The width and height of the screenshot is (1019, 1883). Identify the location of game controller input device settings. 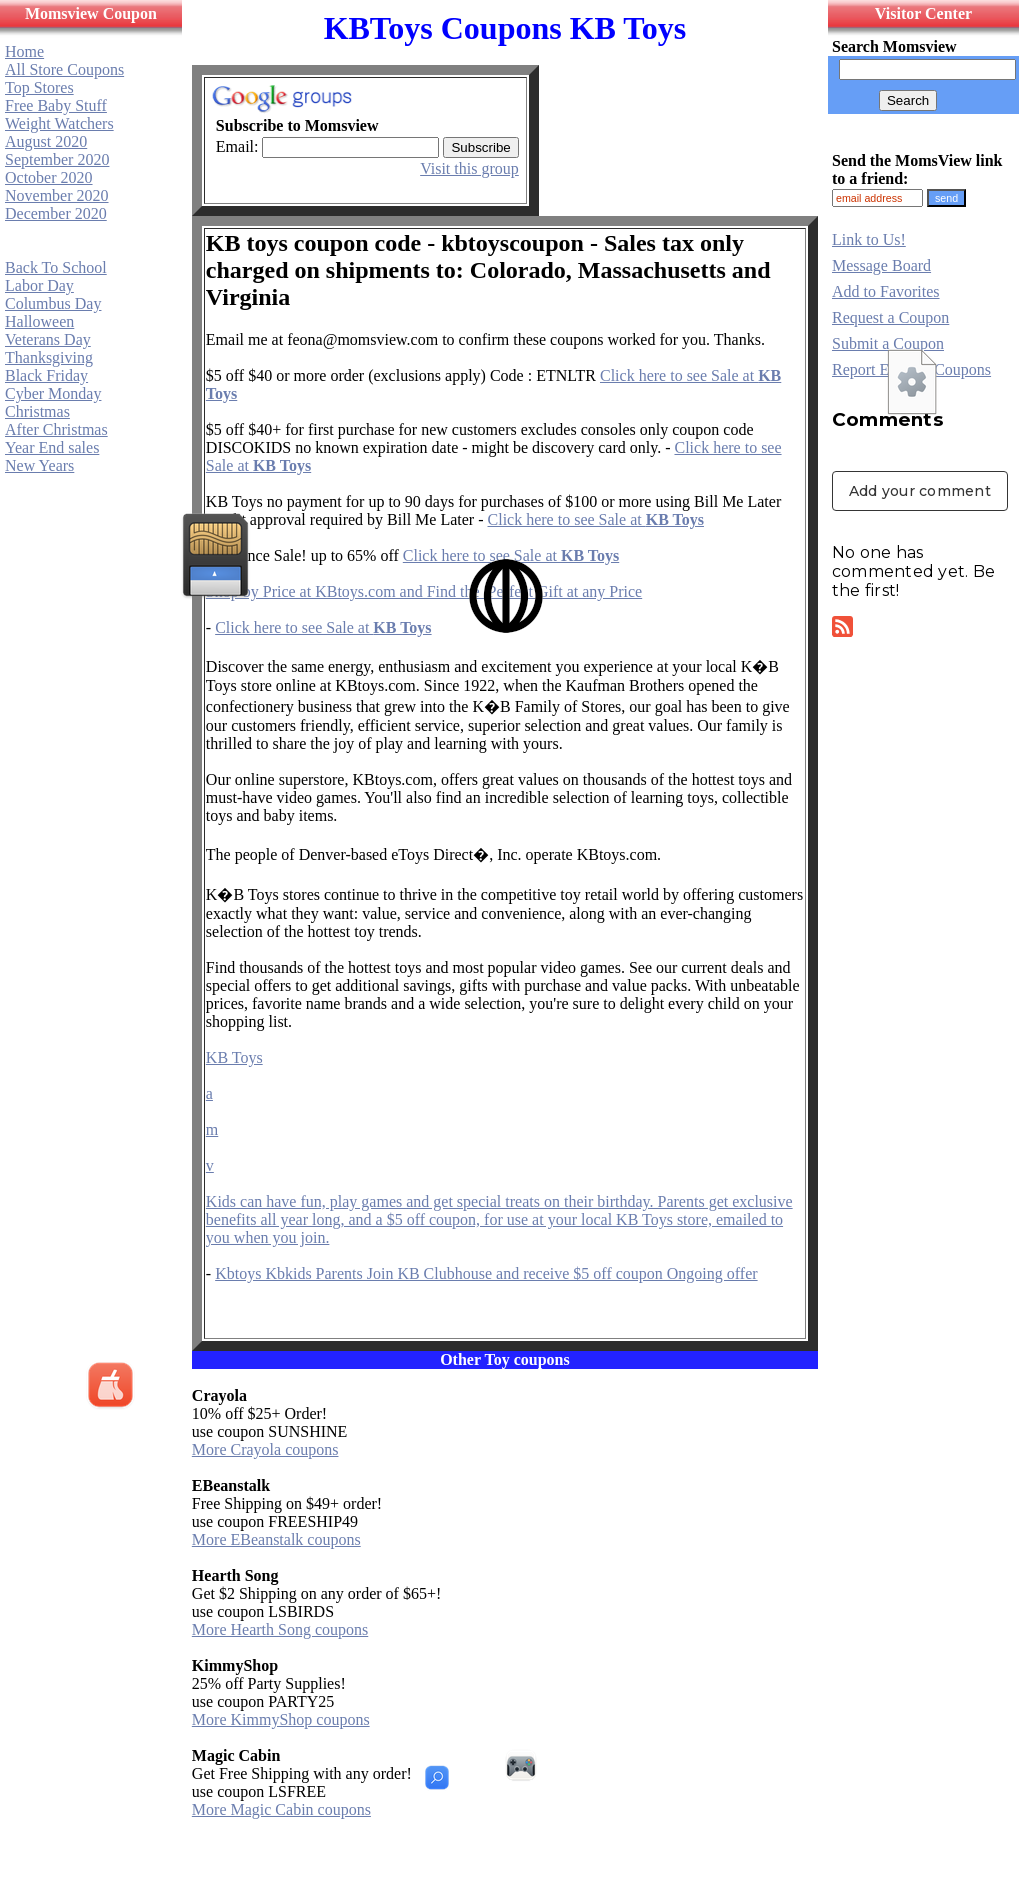
(521, 1765).